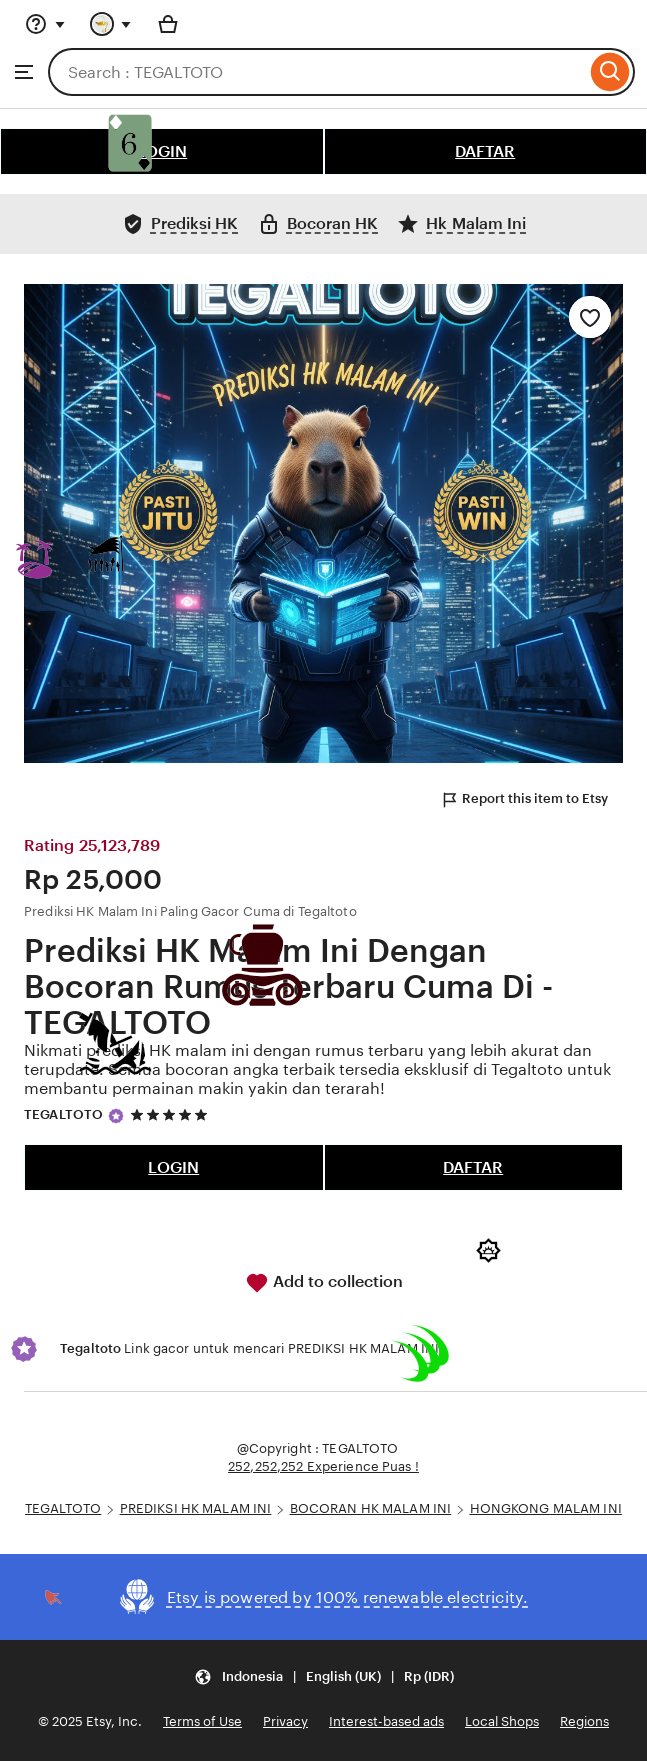  Describe the element at coordinates (53, 1598) in the screenshot. I see `tap to select or indicate an item` at that location.